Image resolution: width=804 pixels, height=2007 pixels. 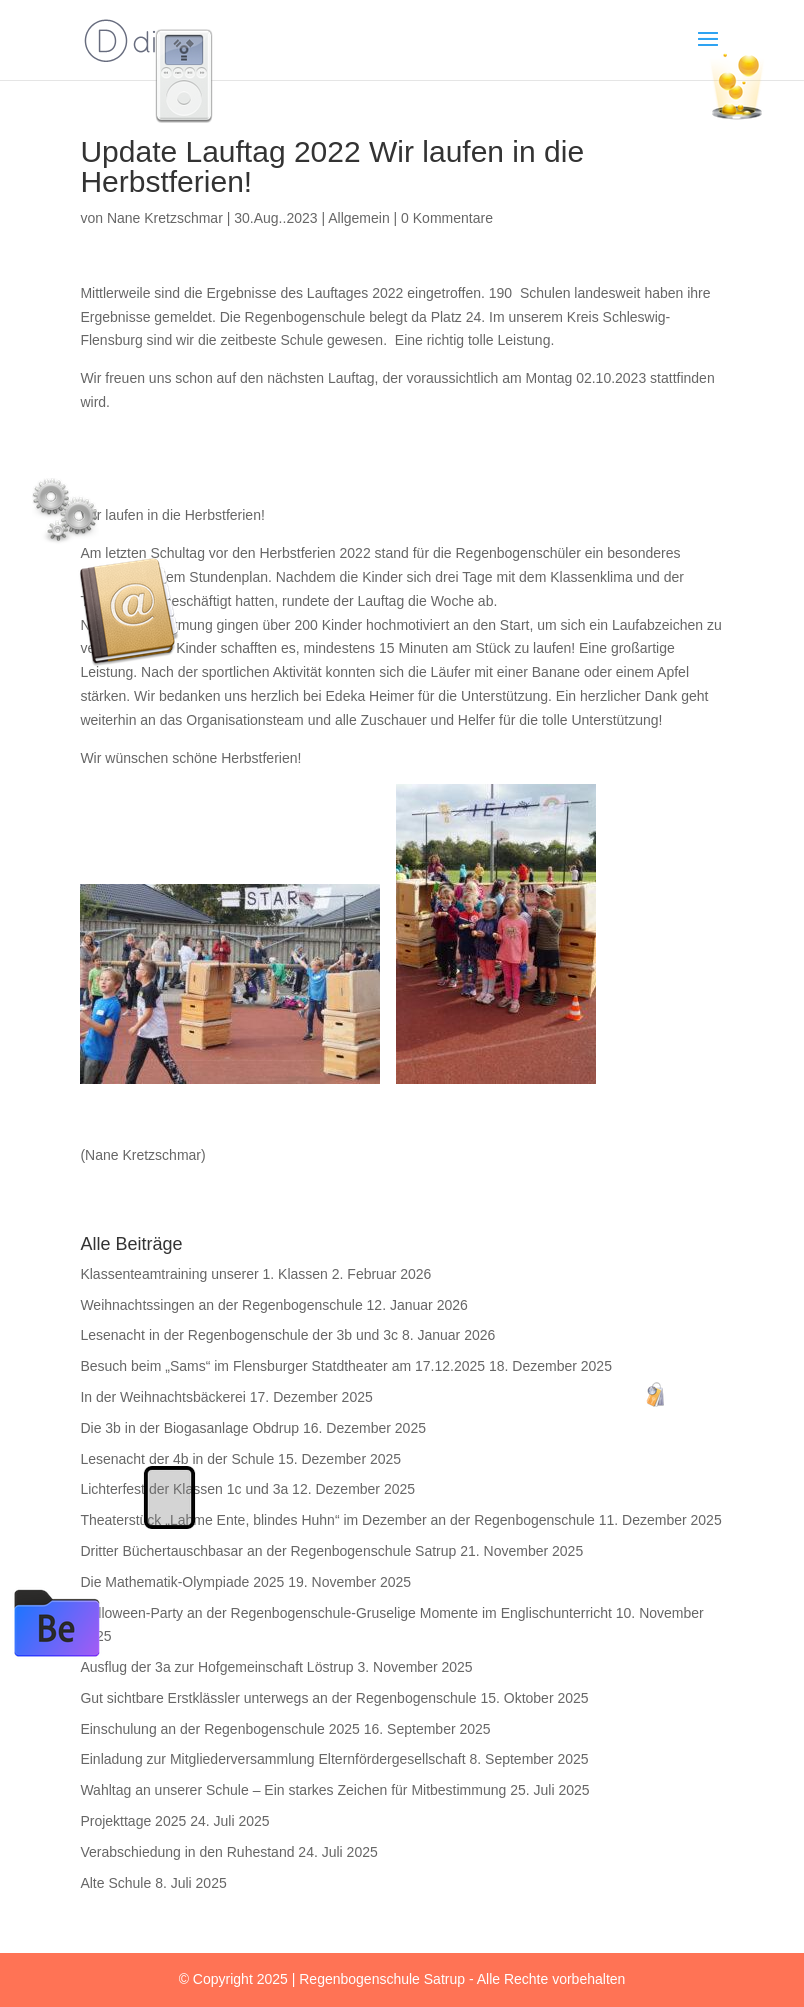 What do you see at coordinates (184, 76) in the screenshot?
I see `classic iPod device icon` at bounding box center [184, 76].